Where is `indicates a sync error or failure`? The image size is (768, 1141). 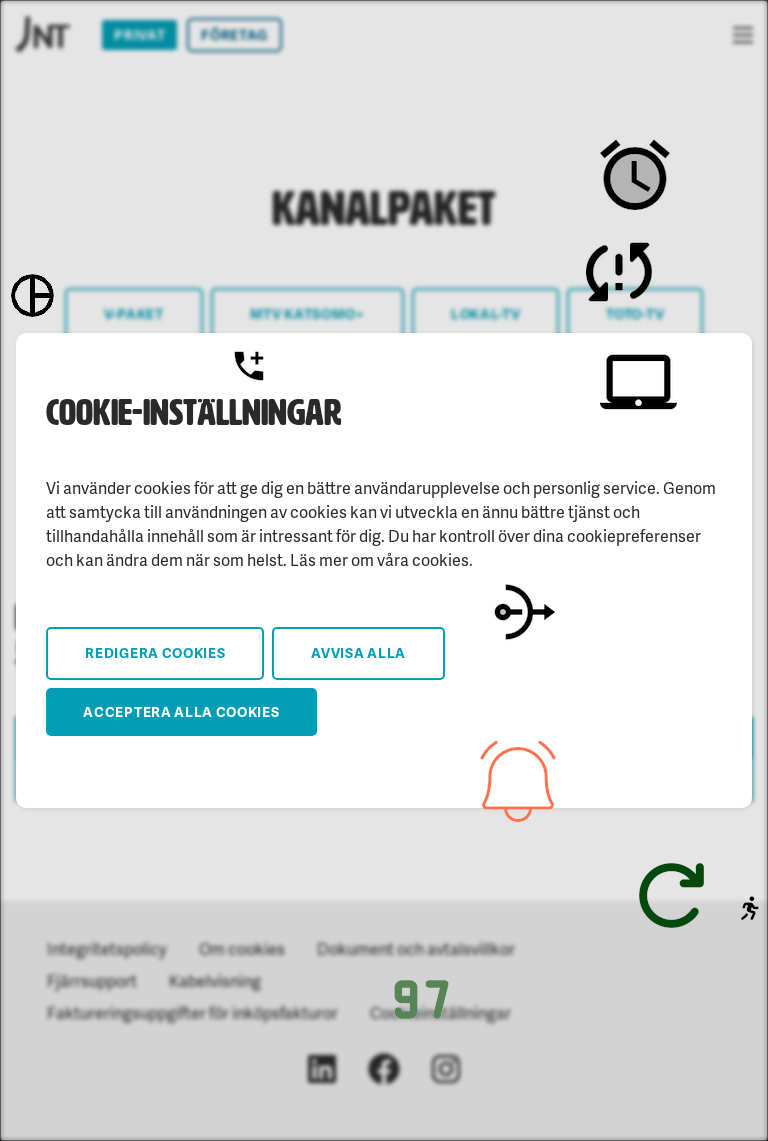
indicates a sync error or failure is located at coordinates (619, 272).